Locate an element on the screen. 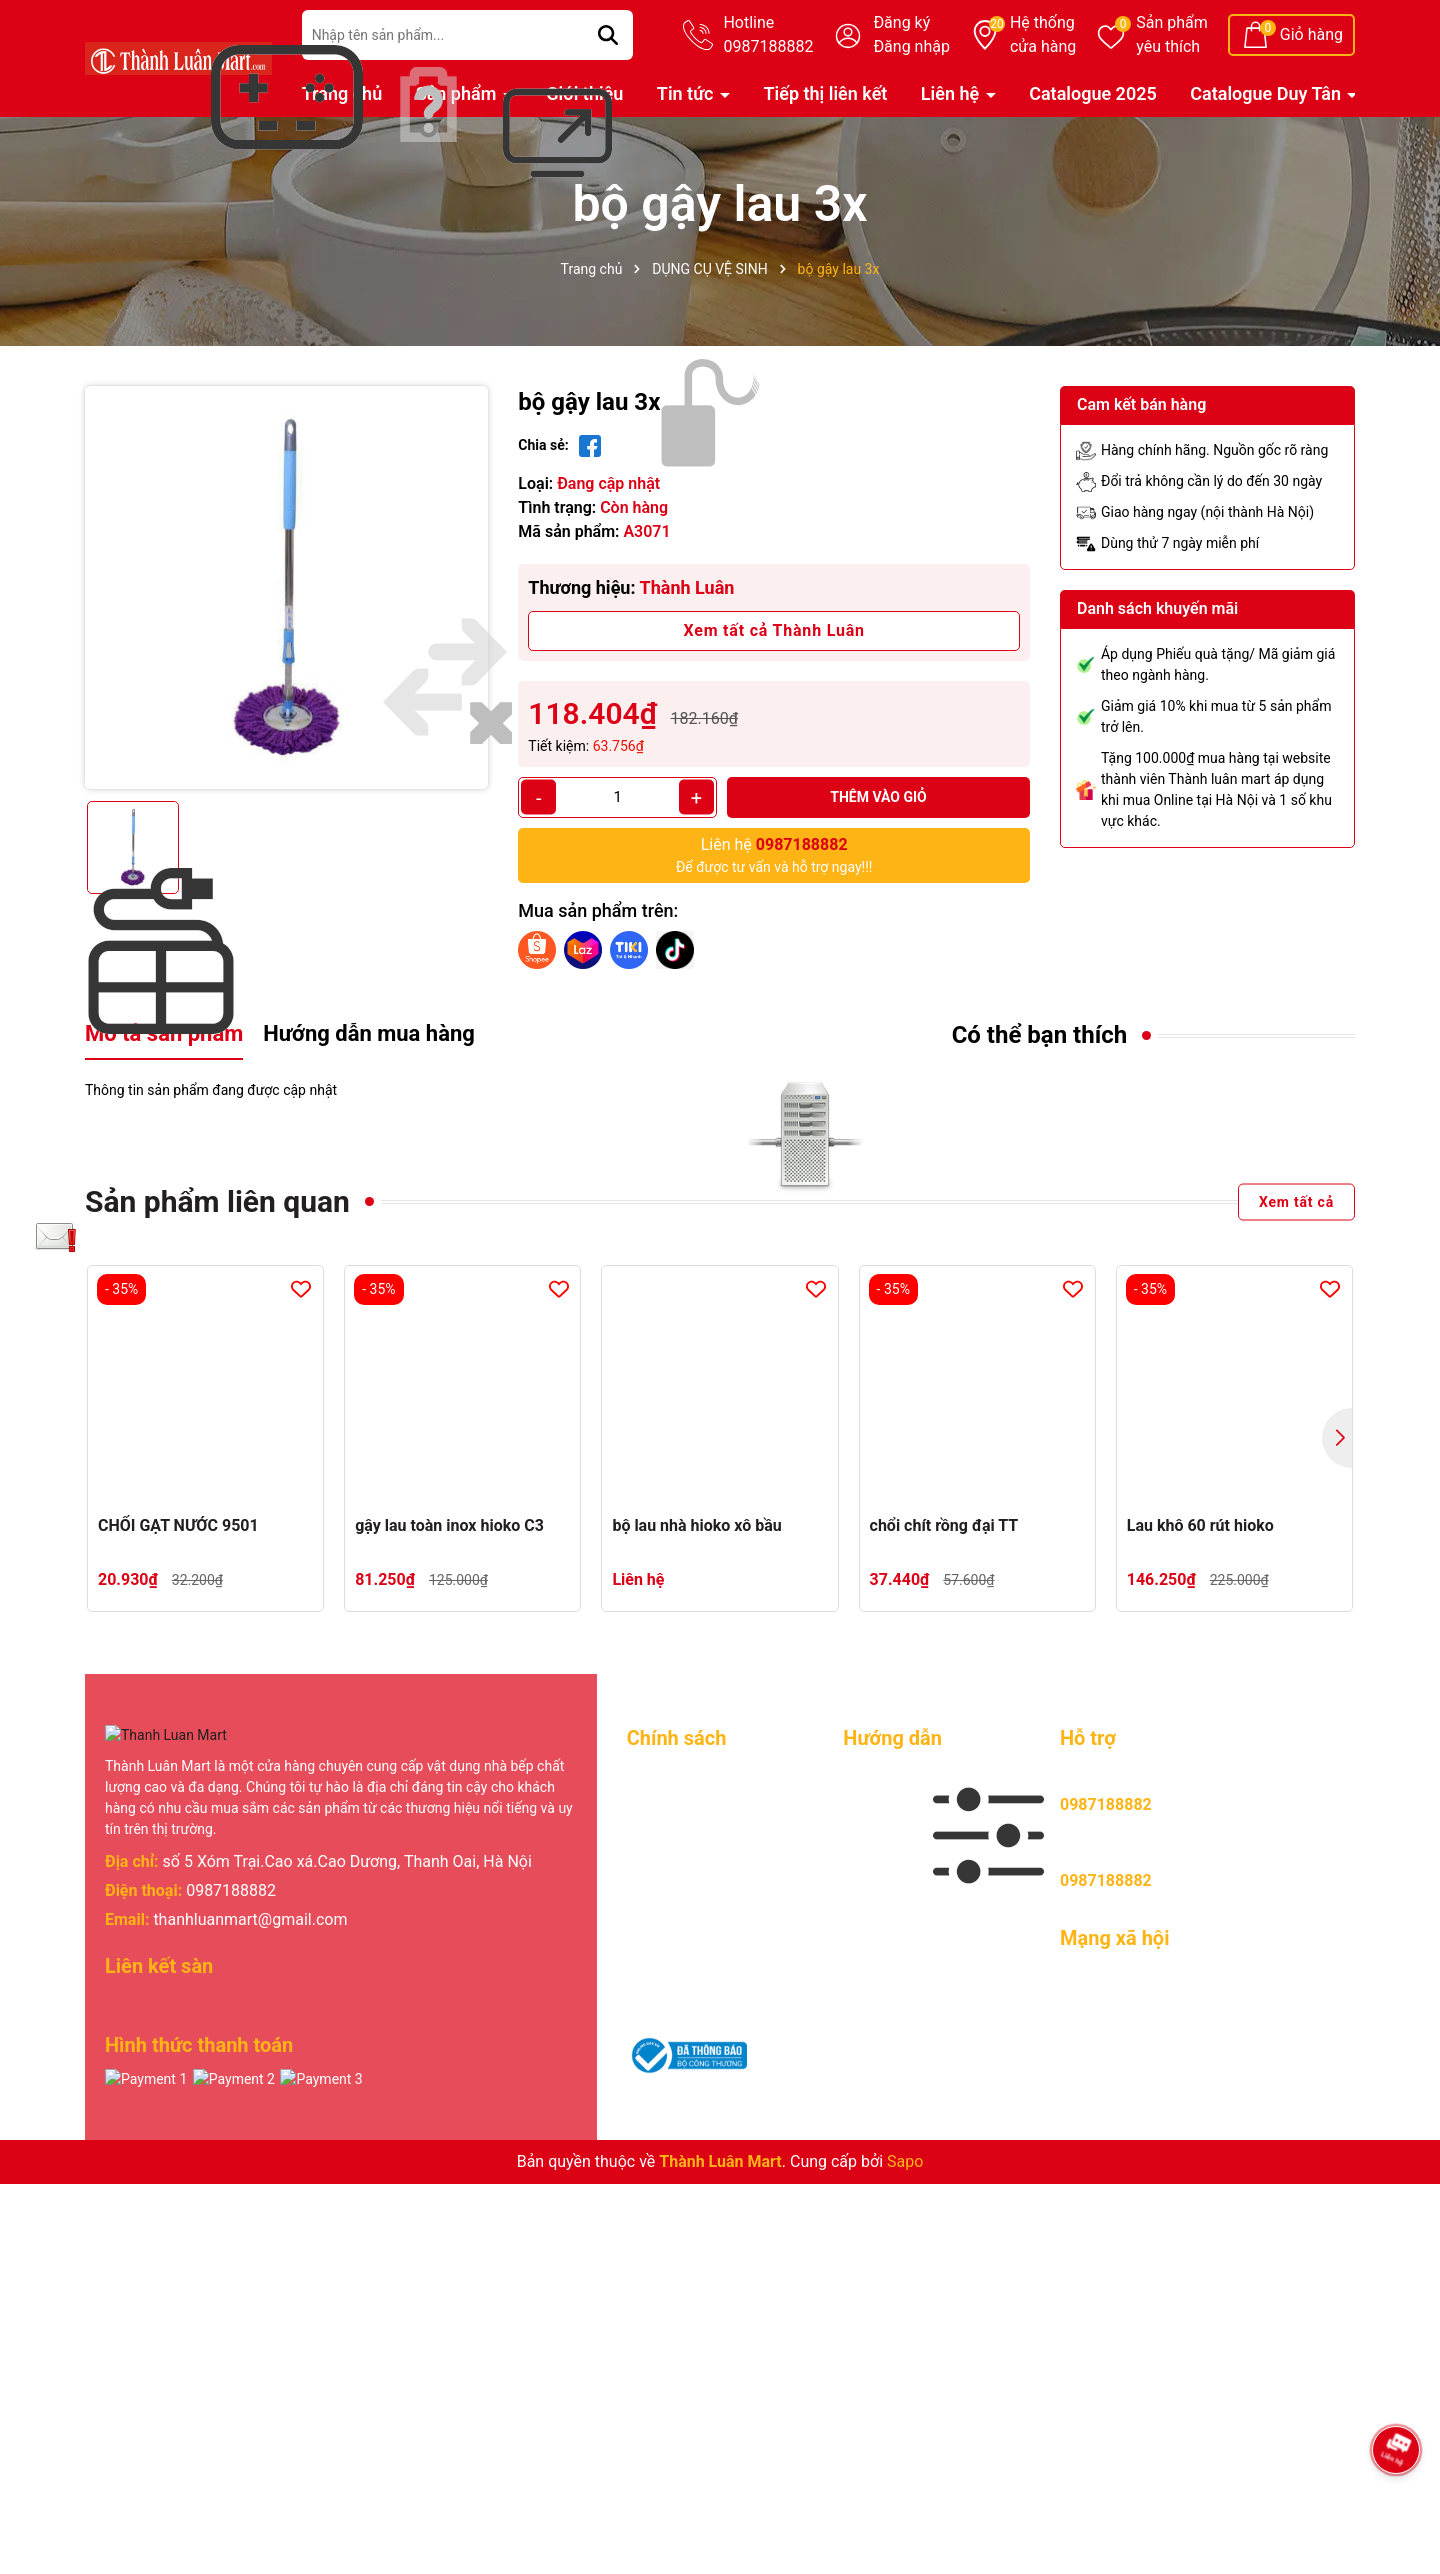  connect to a USB hub device is located at coordinates (161, 951).